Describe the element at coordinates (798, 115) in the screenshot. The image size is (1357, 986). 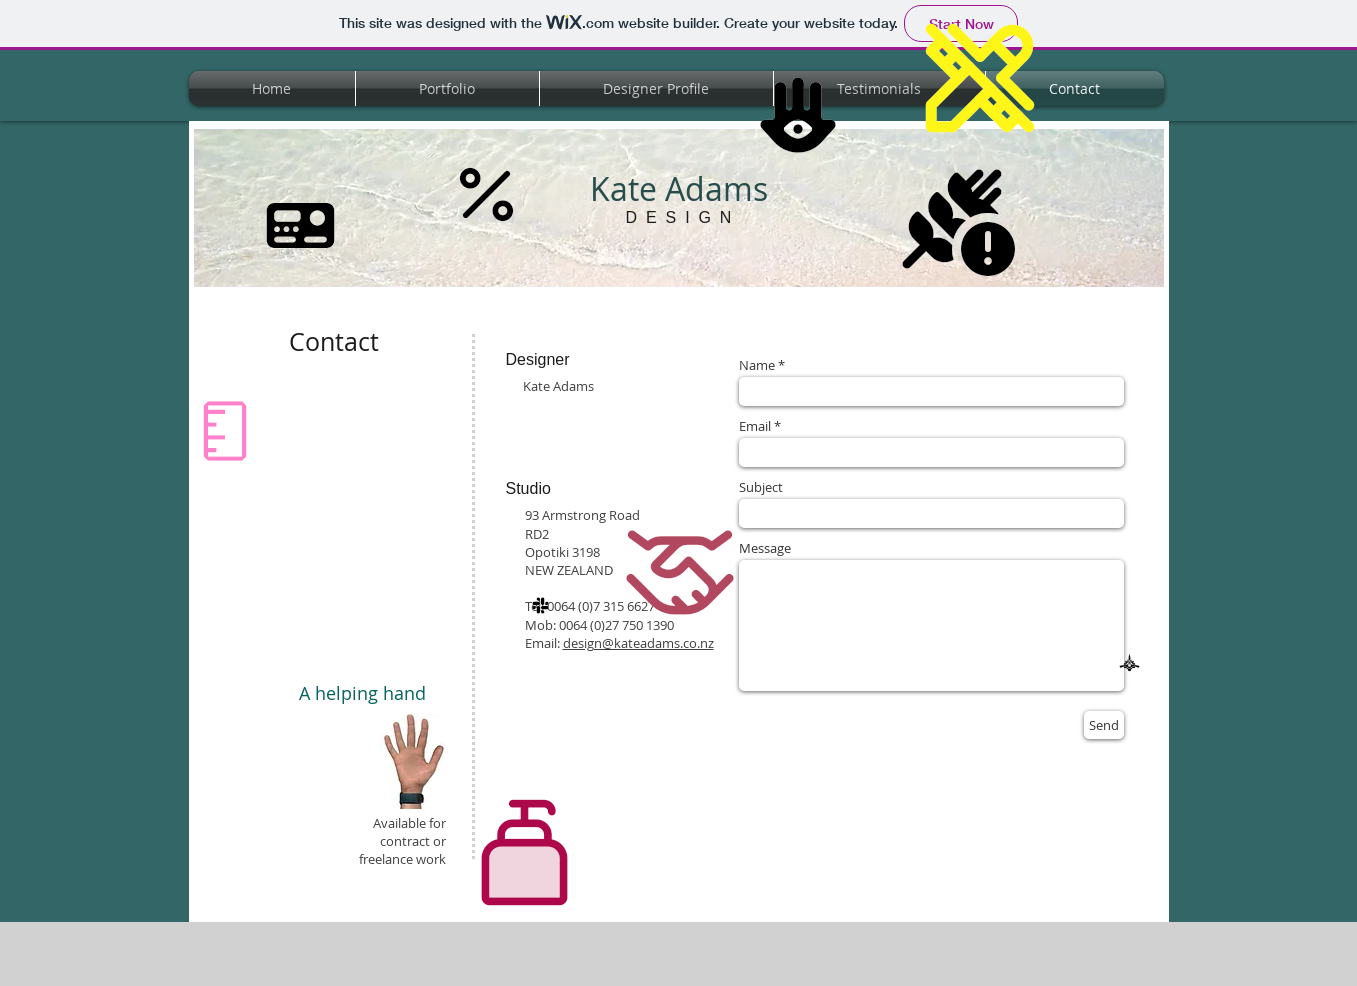
I see `hamsa hand symbol for protection or spirituality` at that location.